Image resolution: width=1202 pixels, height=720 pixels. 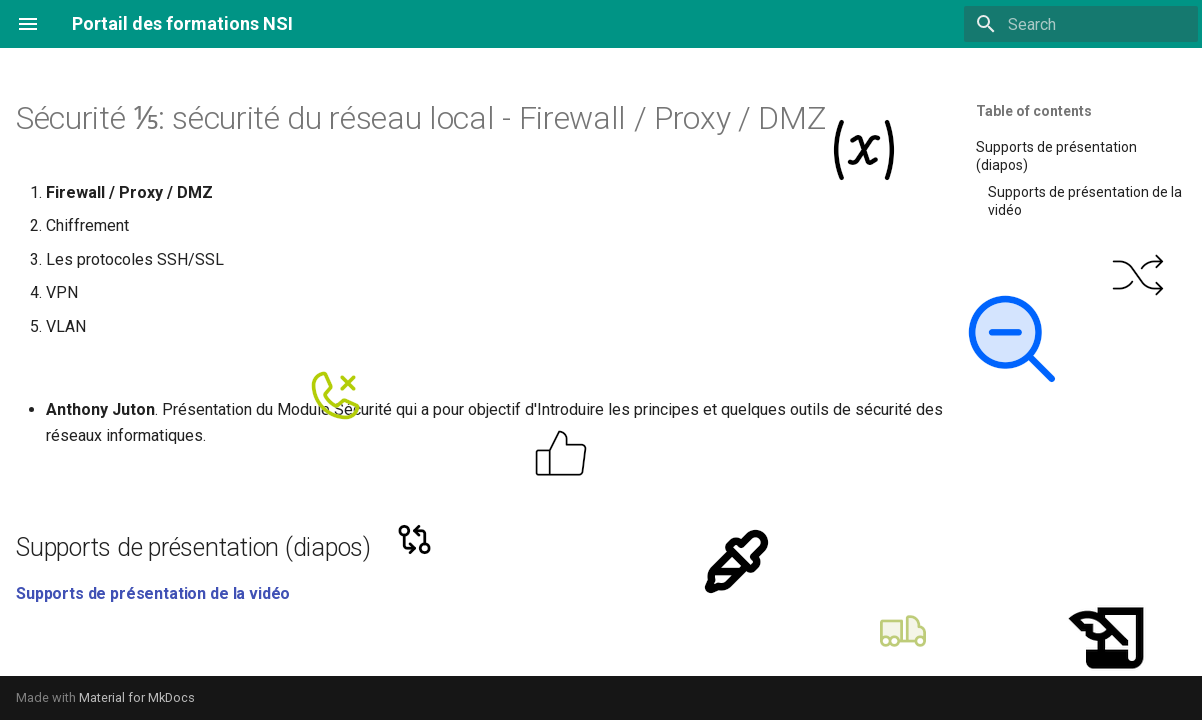 I want to click on access document history or revision log, so click(x=1109, y=638).